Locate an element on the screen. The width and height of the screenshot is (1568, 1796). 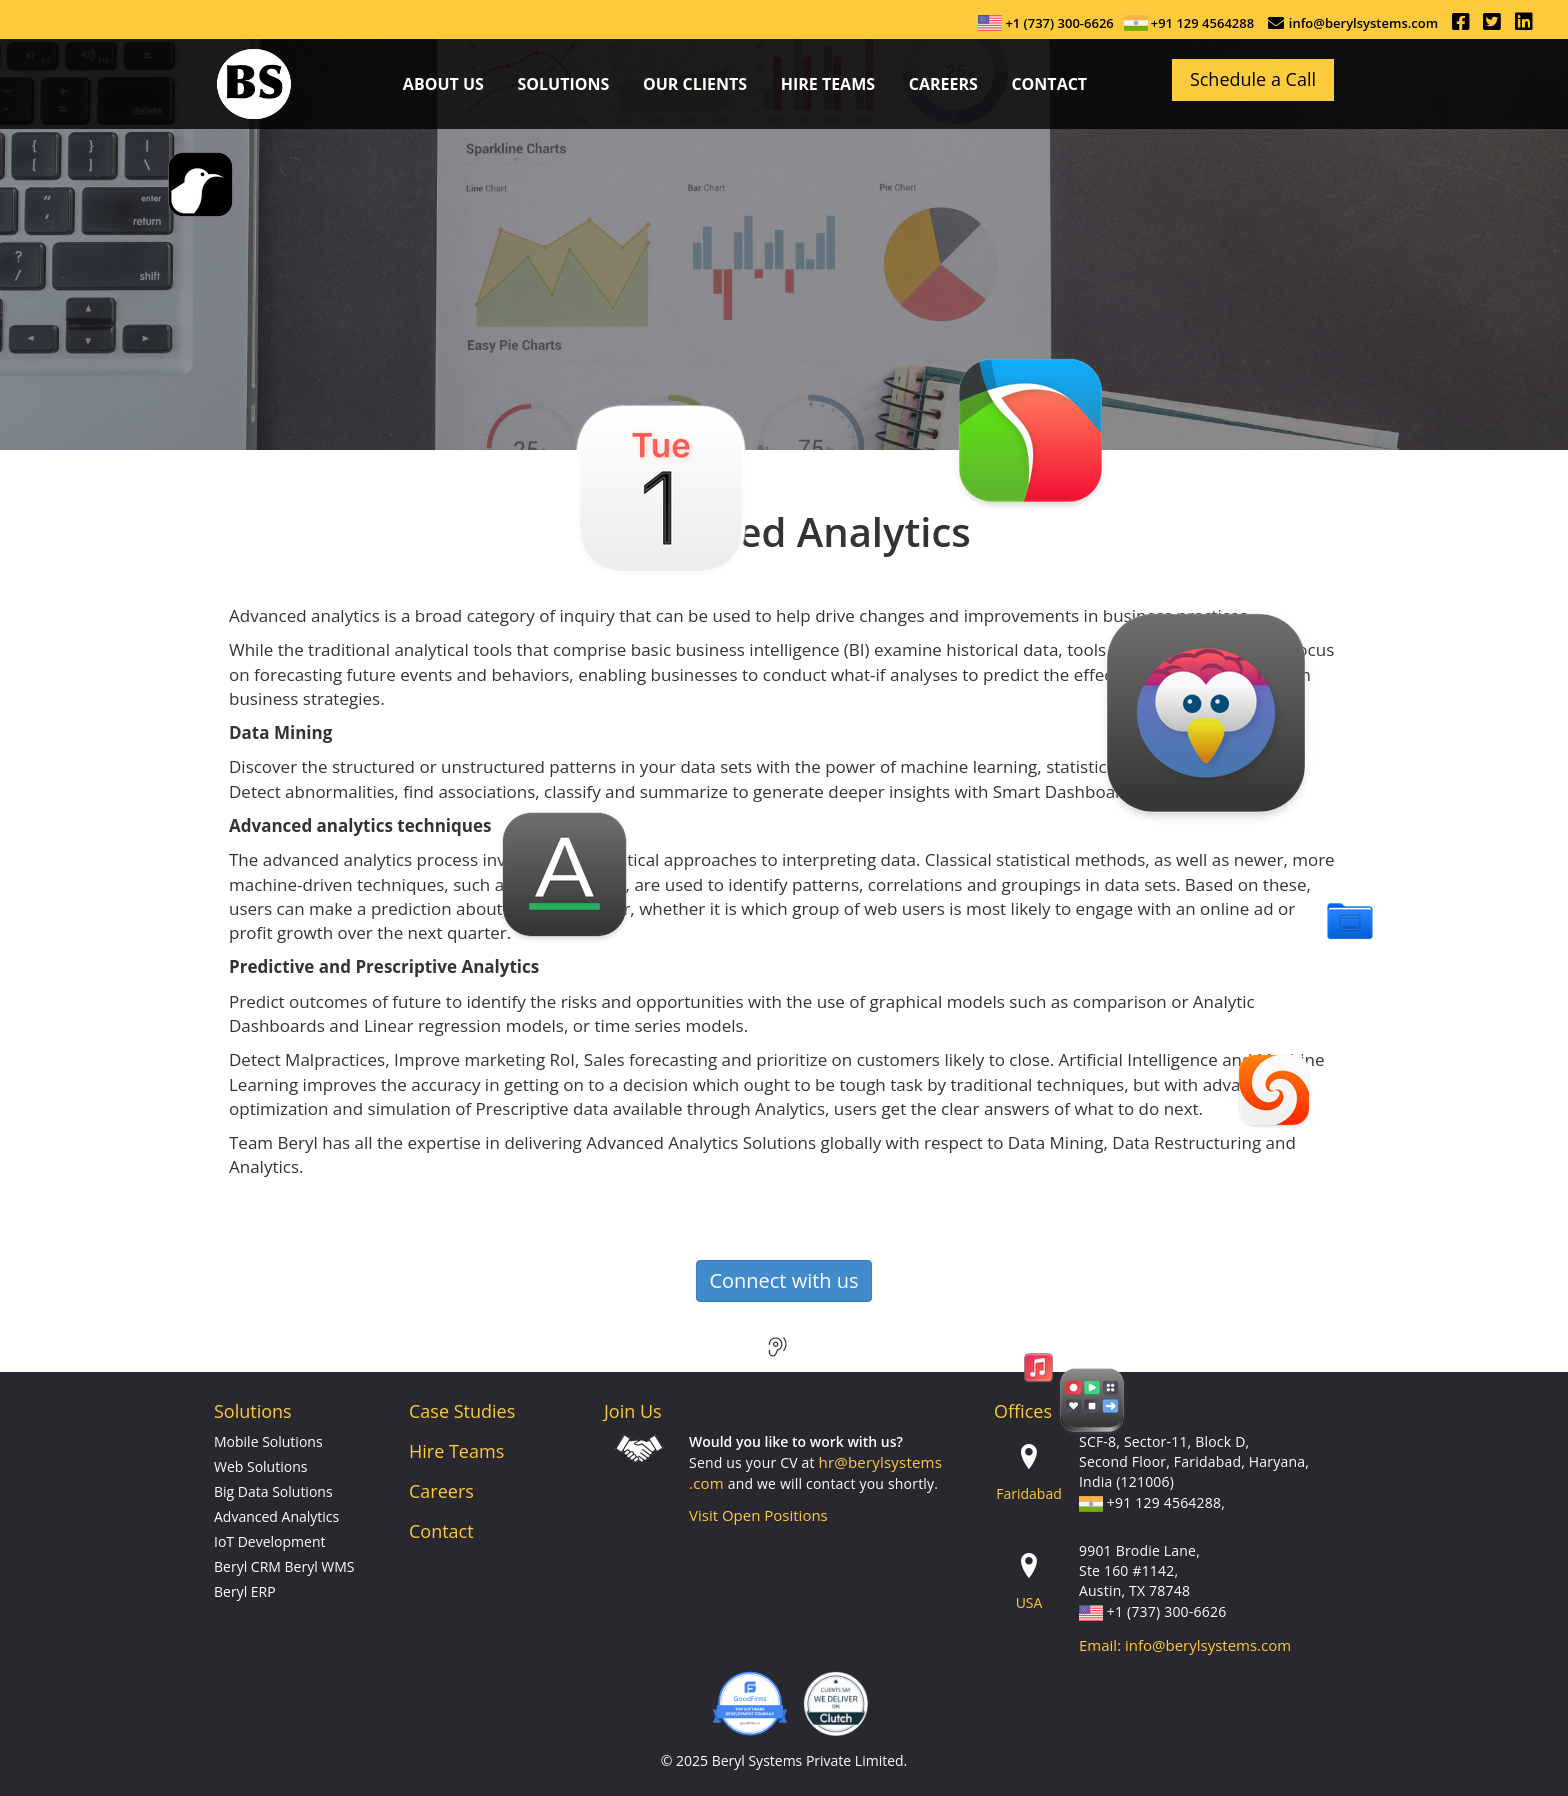
open spell check tool is located at coordinates (564, 874).